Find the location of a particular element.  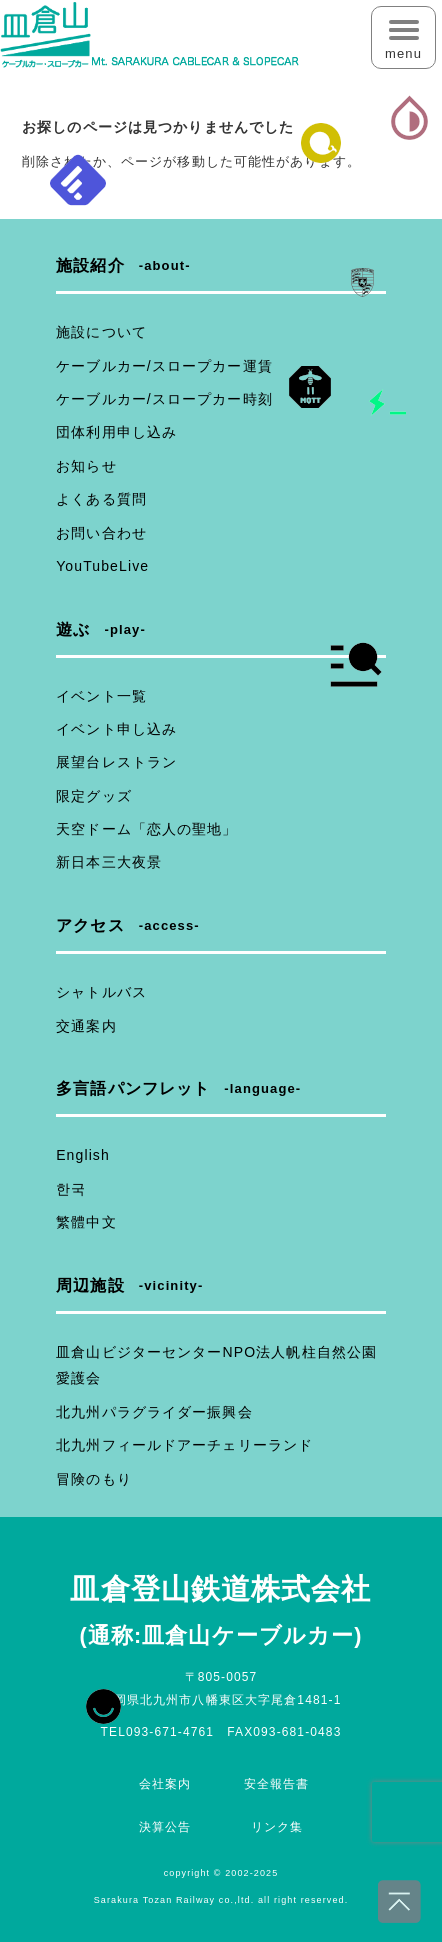

search within menu options is located at coordinates (354, 666).